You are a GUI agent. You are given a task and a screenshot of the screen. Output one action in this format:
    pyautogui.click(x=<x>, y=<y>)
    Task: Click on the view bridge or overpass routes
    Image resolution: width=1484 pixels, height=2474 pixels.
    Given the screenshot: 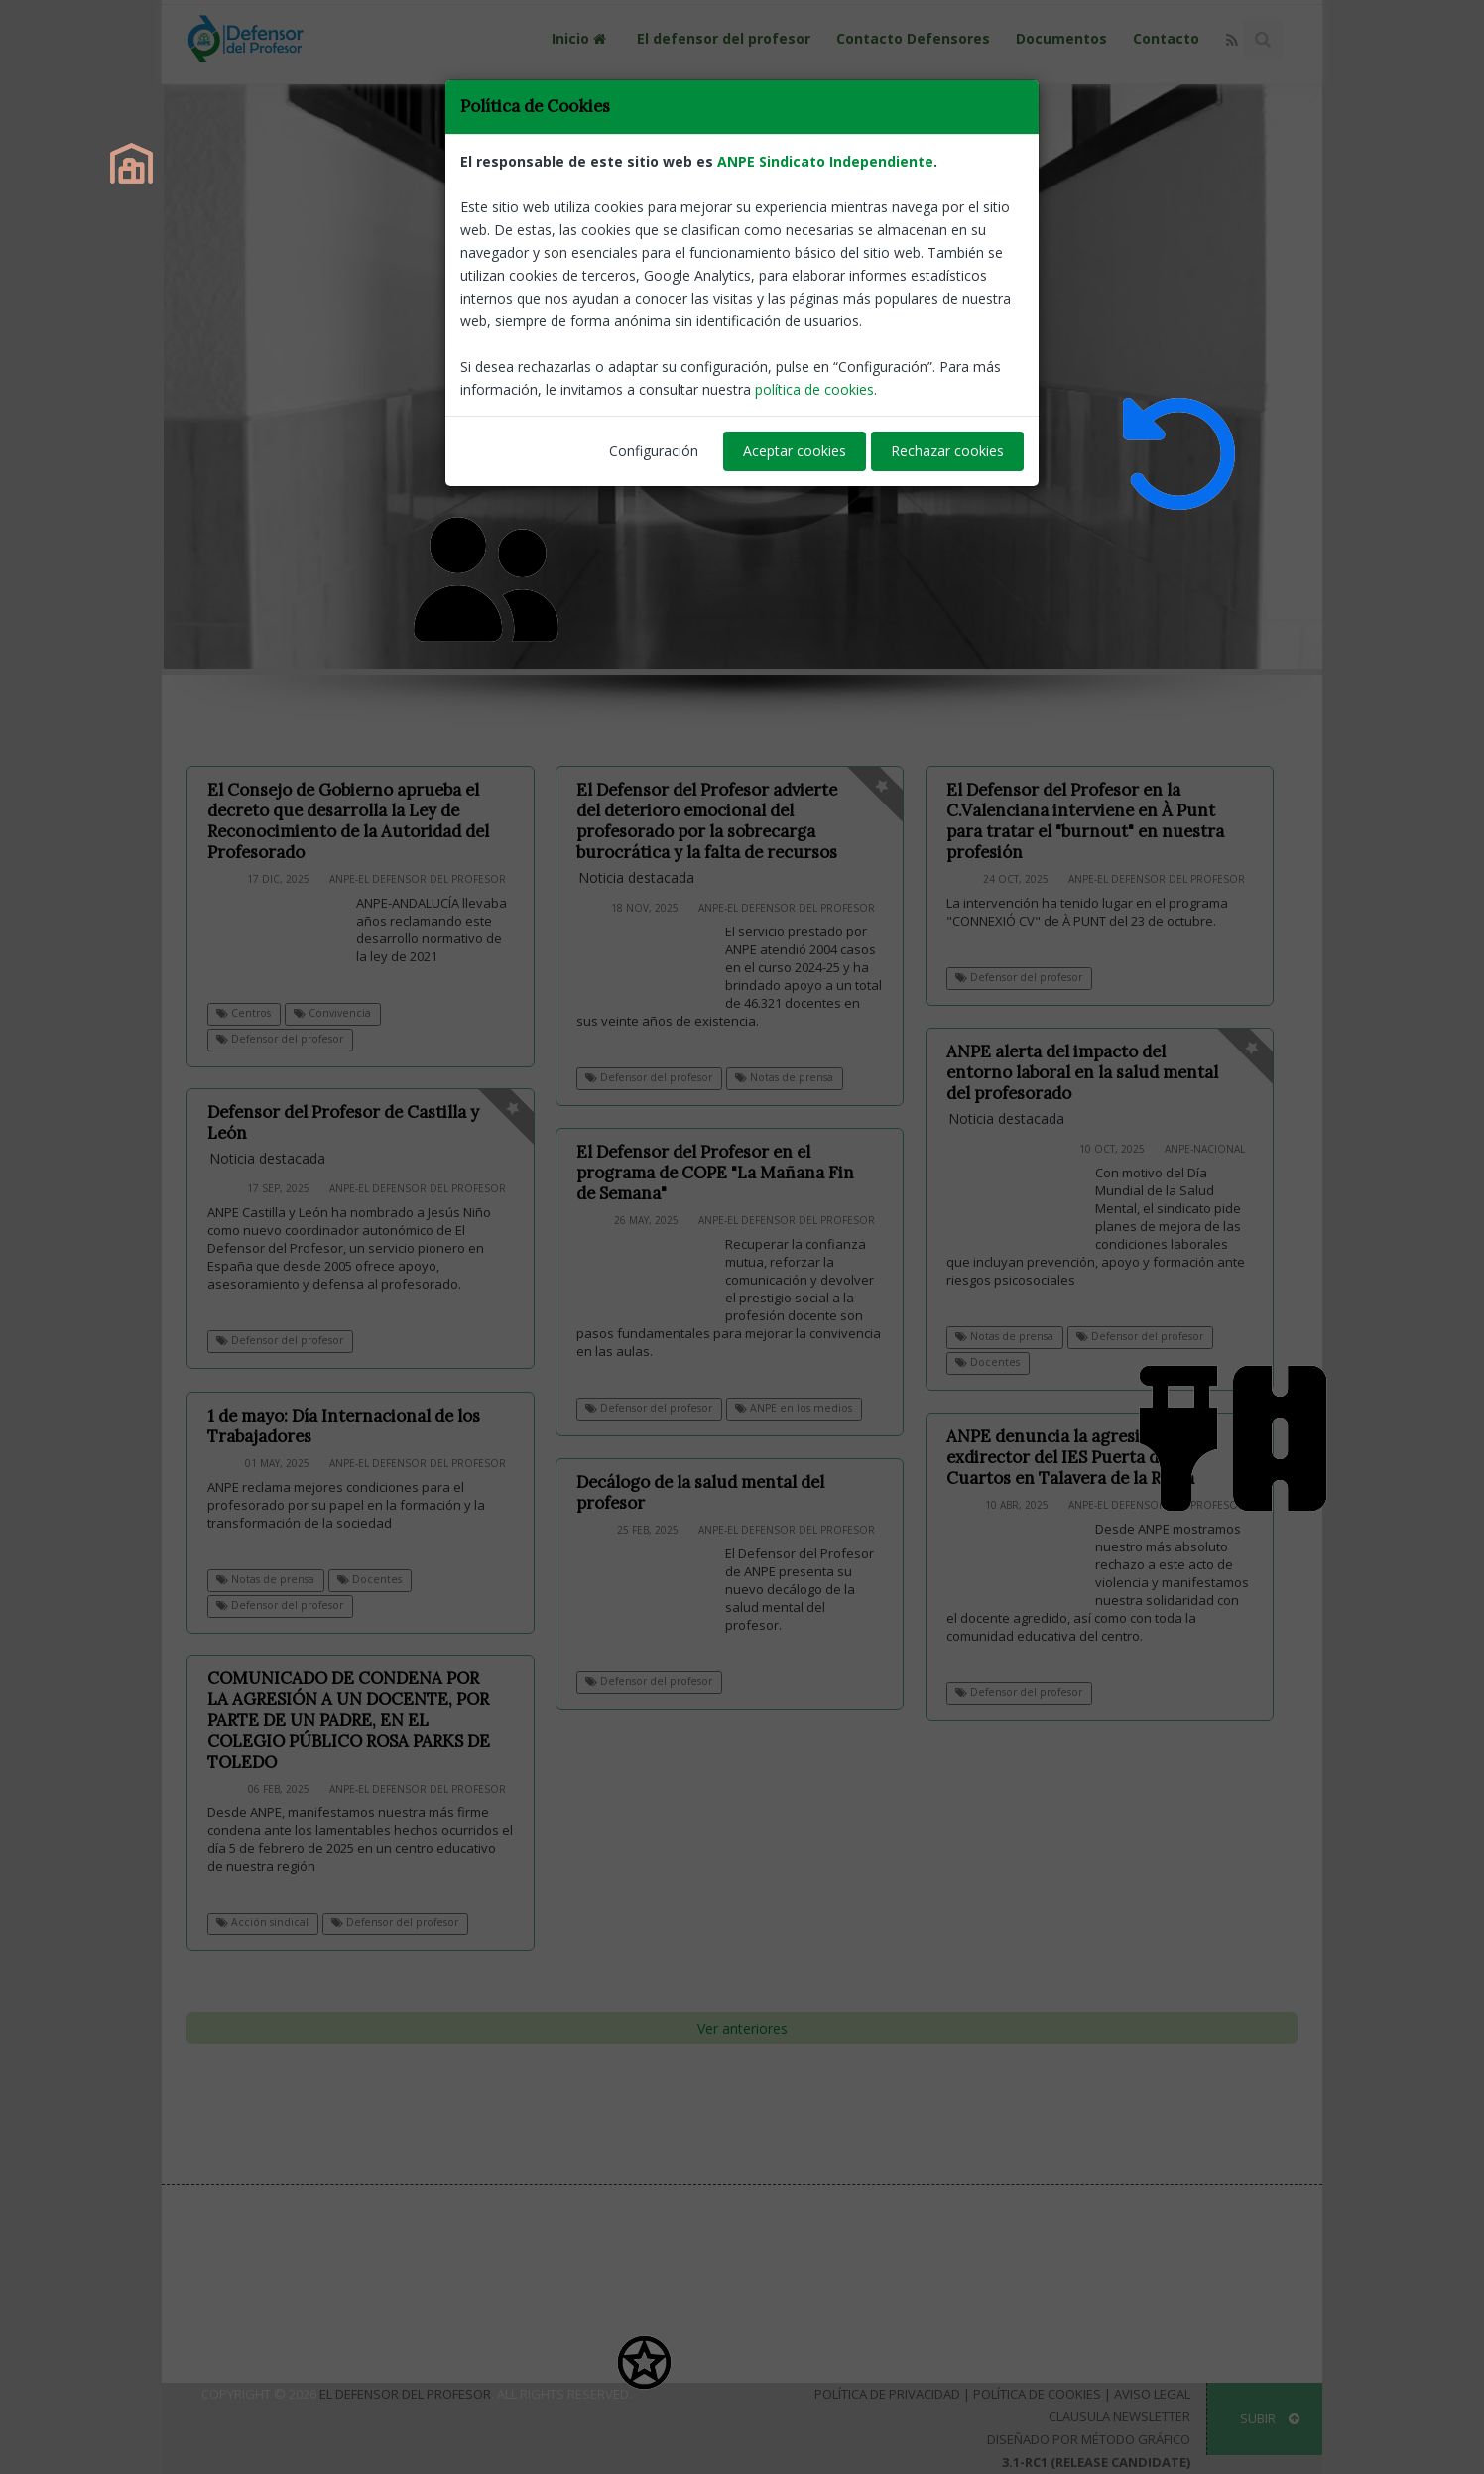 What is the action you would take?
    pyautogui.click(x=1233, y=1438)
    